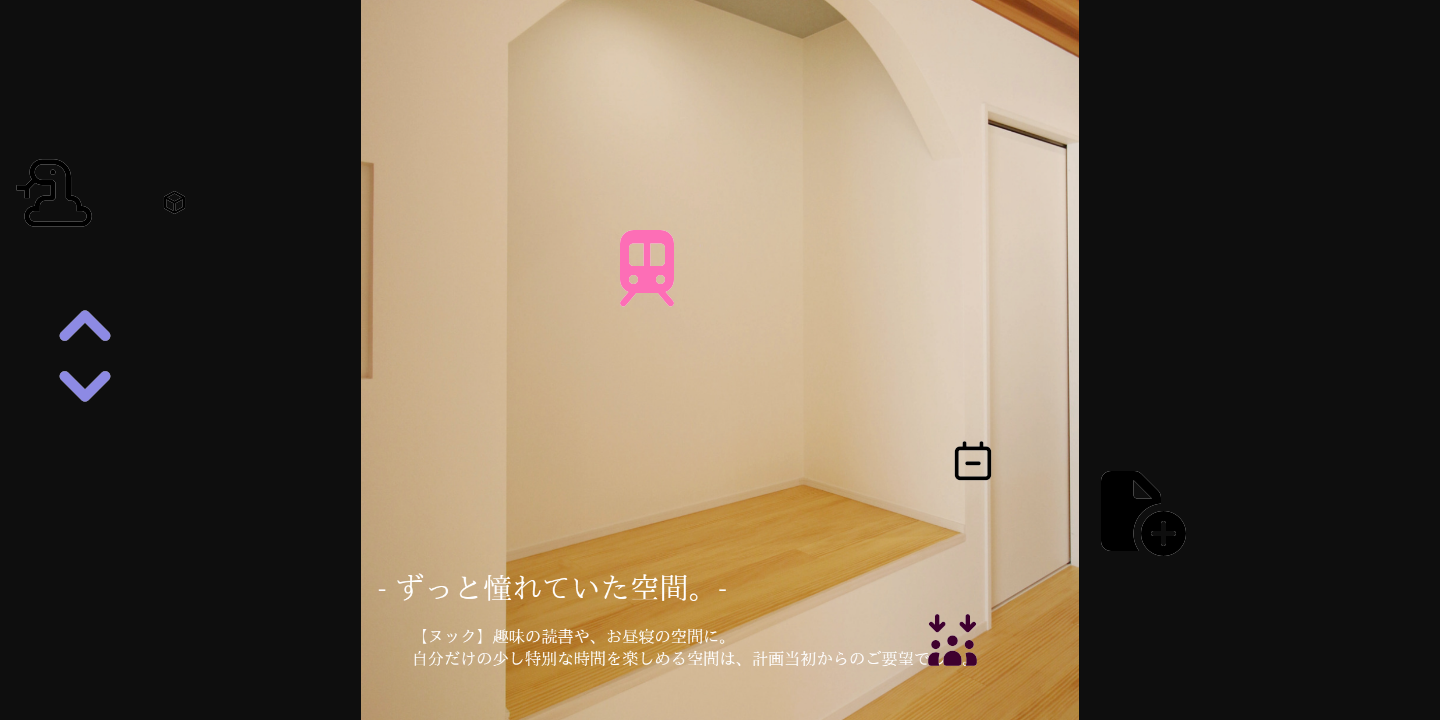  I want to click on remove an event from your calendar, so click(973, 462).